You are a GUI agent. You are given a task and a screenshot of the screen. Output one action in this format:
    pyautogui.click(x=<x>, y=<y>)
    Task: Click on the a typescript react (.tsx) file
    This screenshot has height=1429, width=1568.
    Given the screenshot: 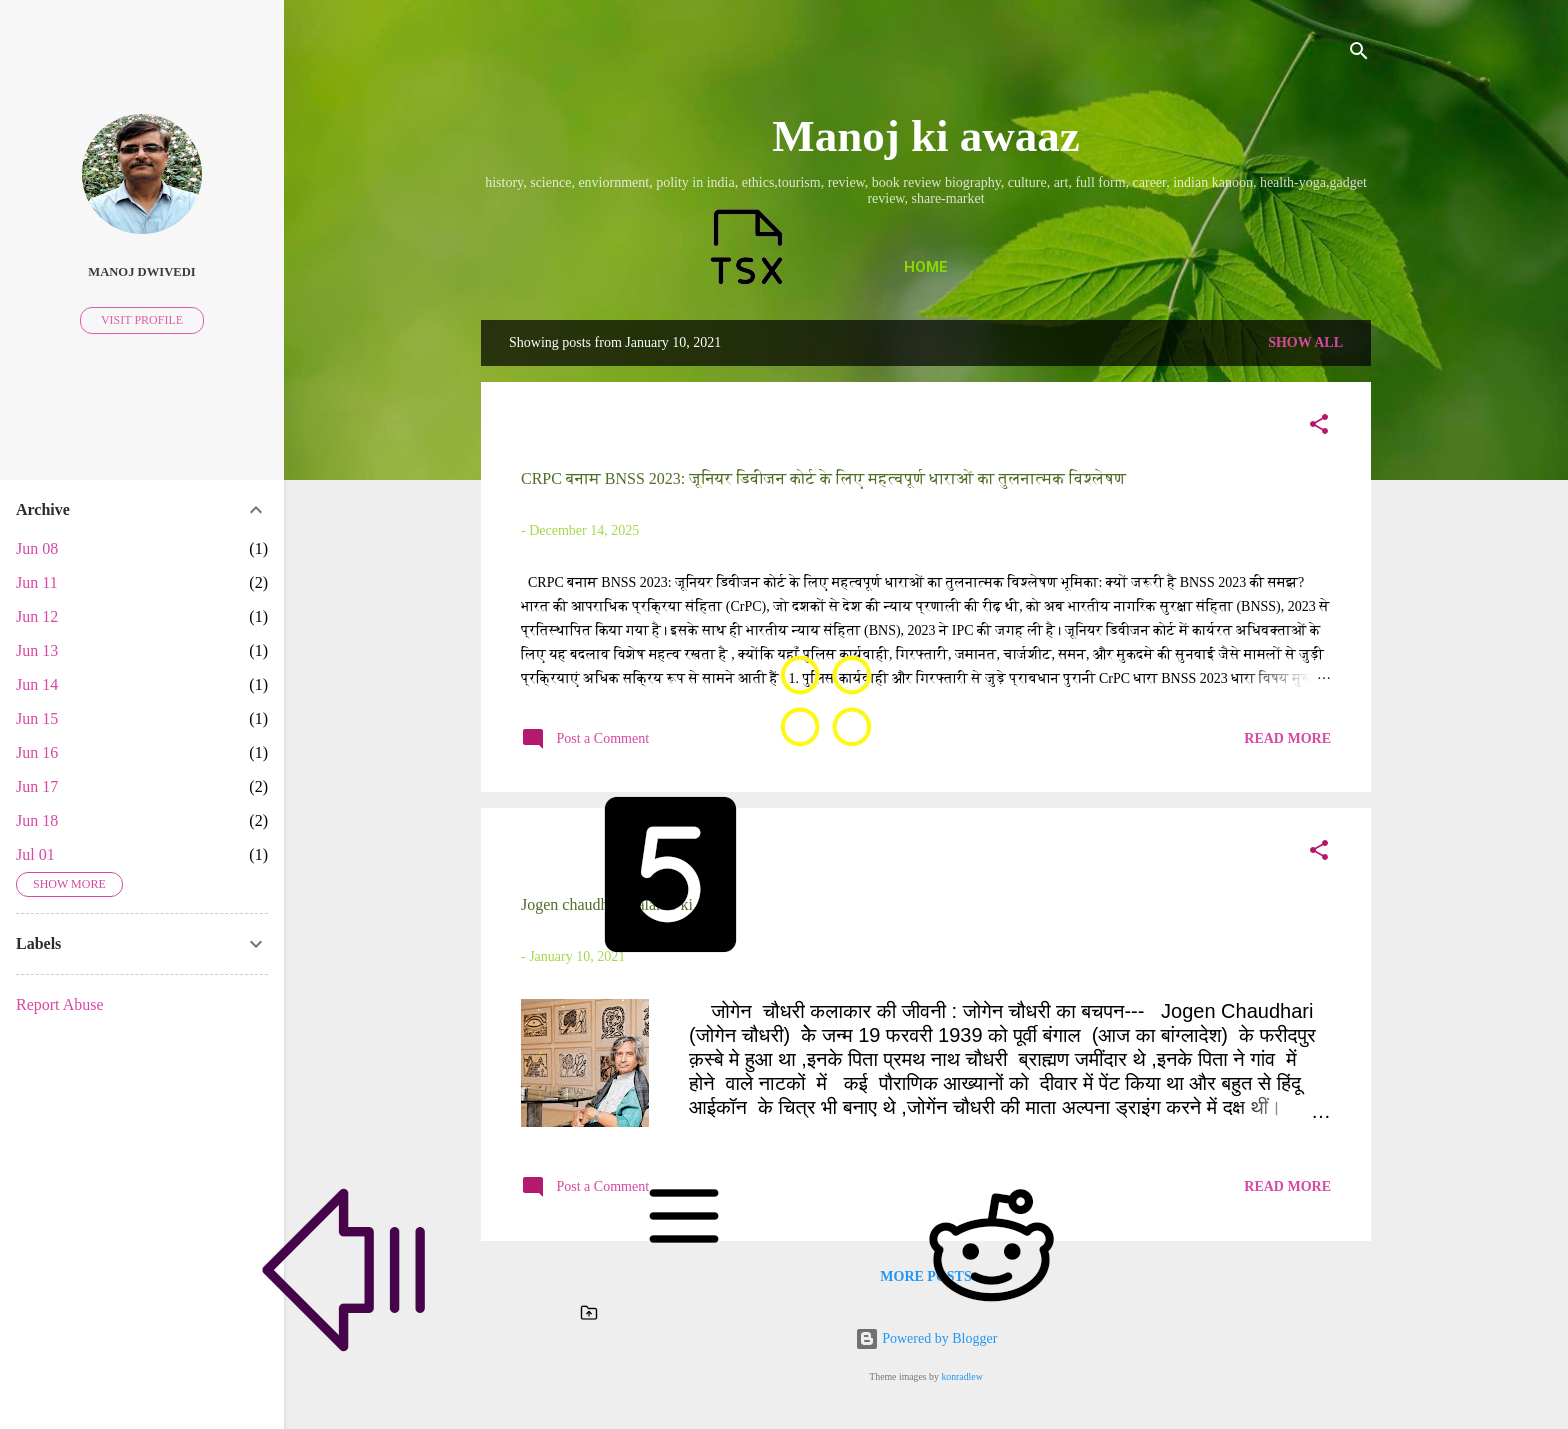 What is the action you would take?
    pyautogui.click(x=748, y=250)
    